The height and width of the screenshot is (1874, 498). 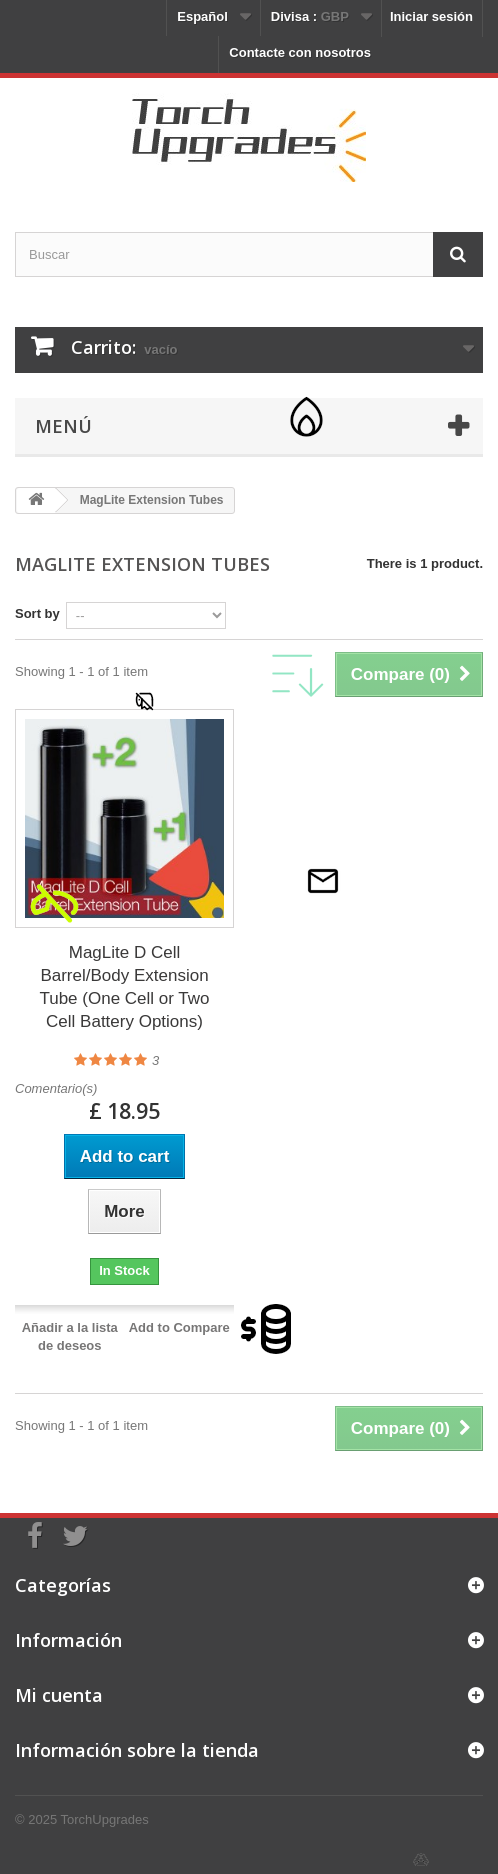 I want to click on sort items in ascending order, so click(x=295, y=673).